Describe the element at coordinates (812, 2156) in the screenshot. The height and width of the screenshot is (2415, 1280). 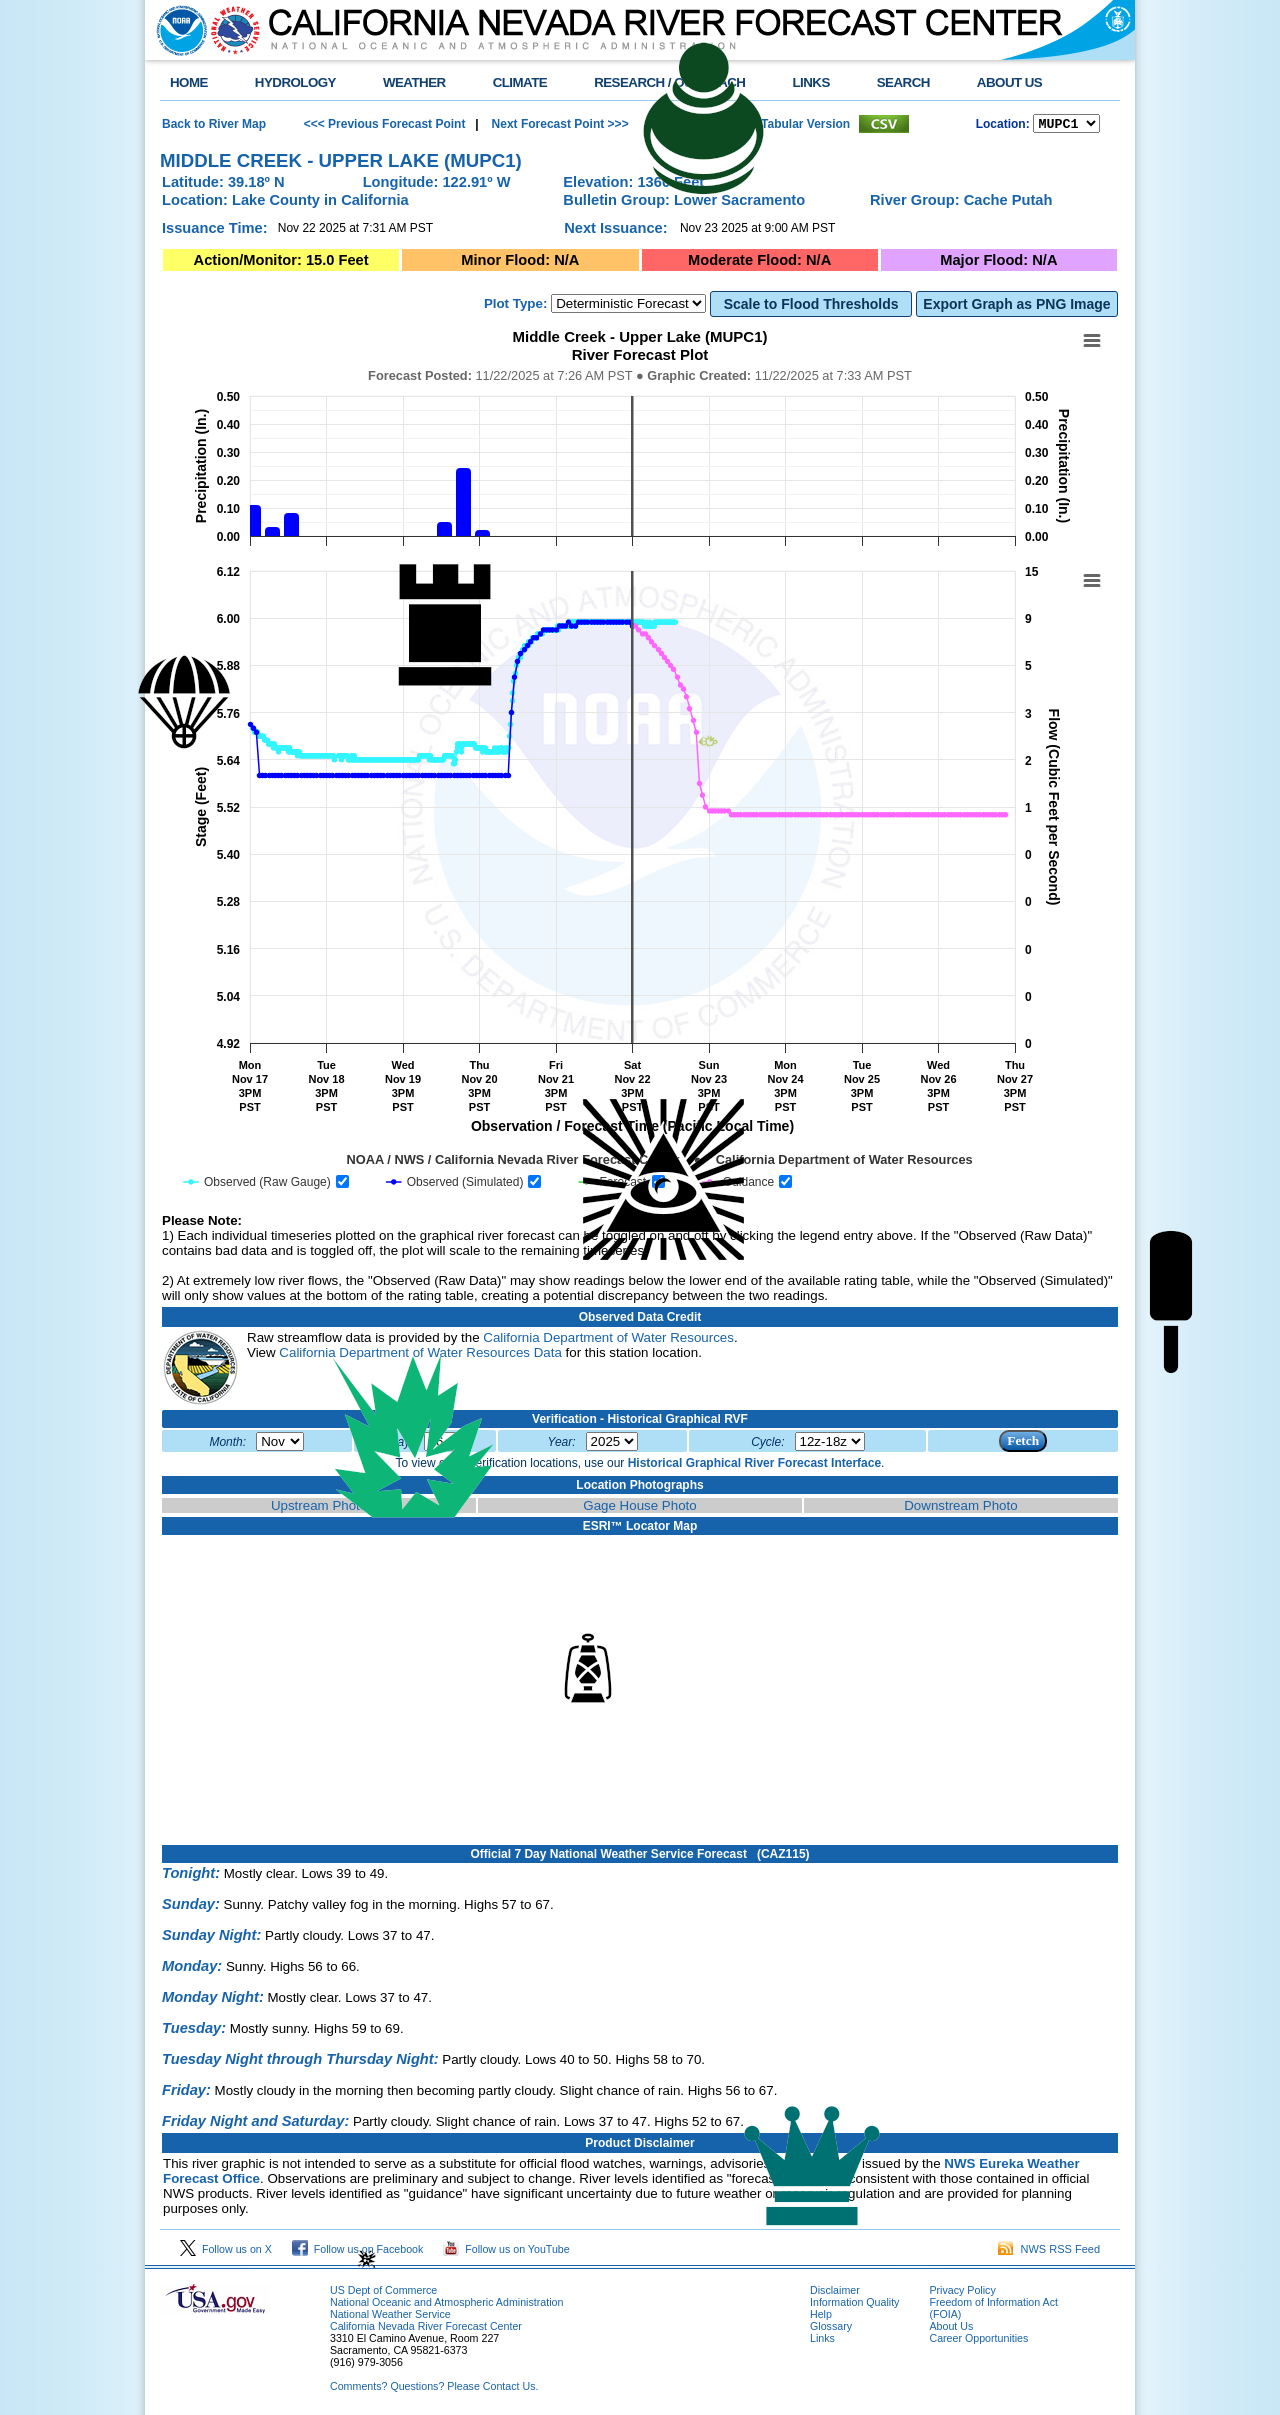
I see `chess queen game piece` at that location.